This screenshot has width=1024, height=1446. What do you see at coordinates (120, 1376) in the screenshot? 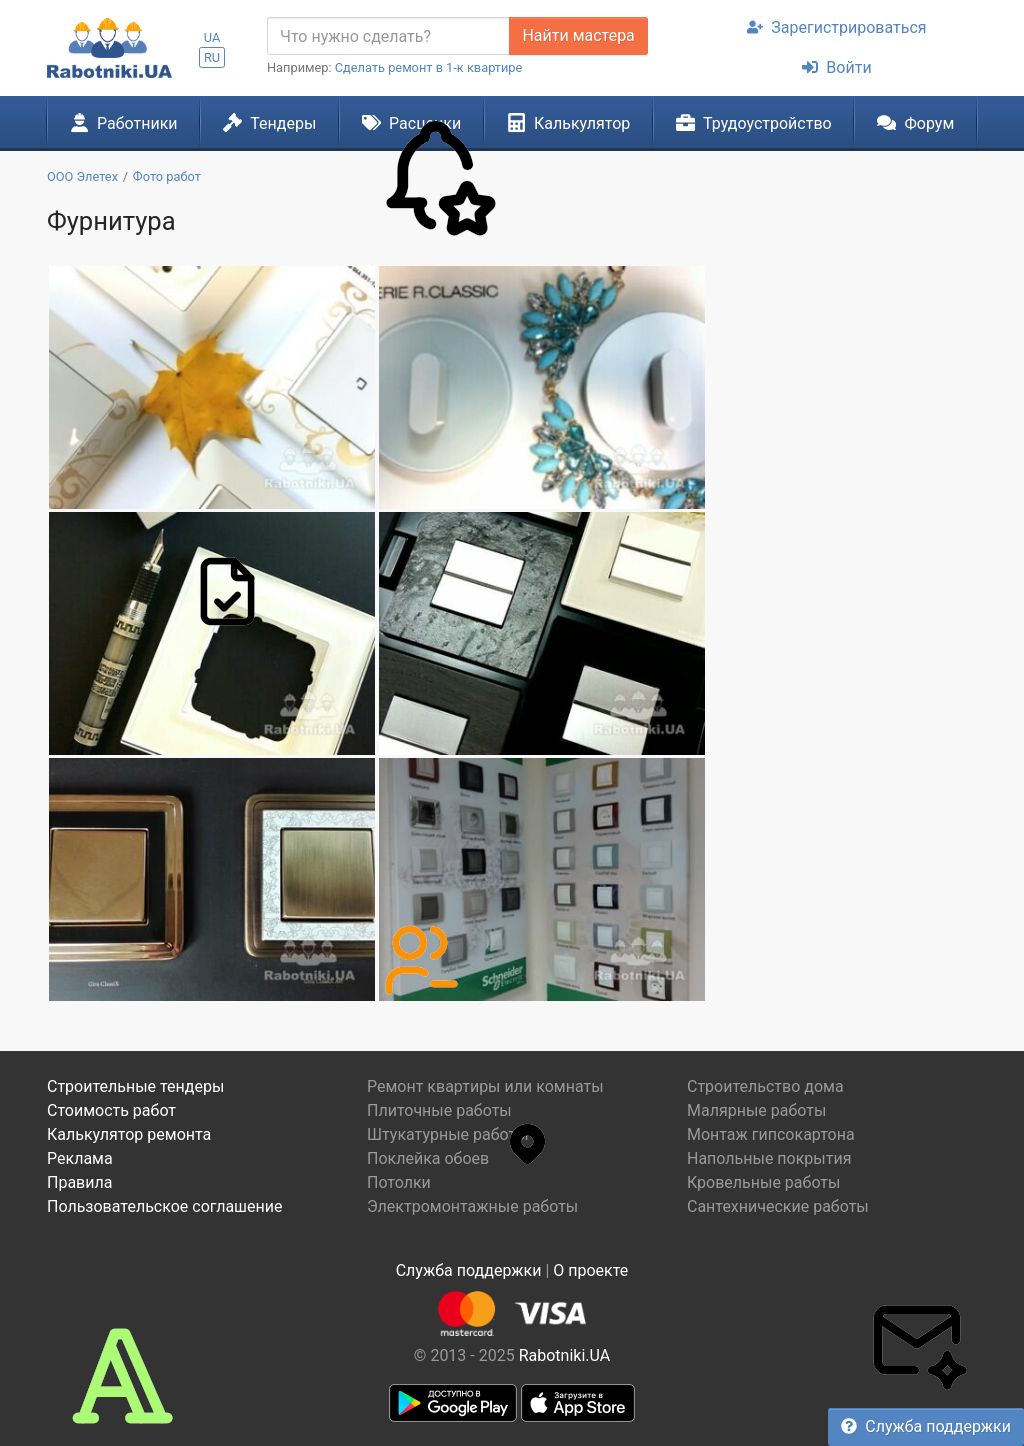
I see `access typography and font settings` at bounding box center [120, 1376].